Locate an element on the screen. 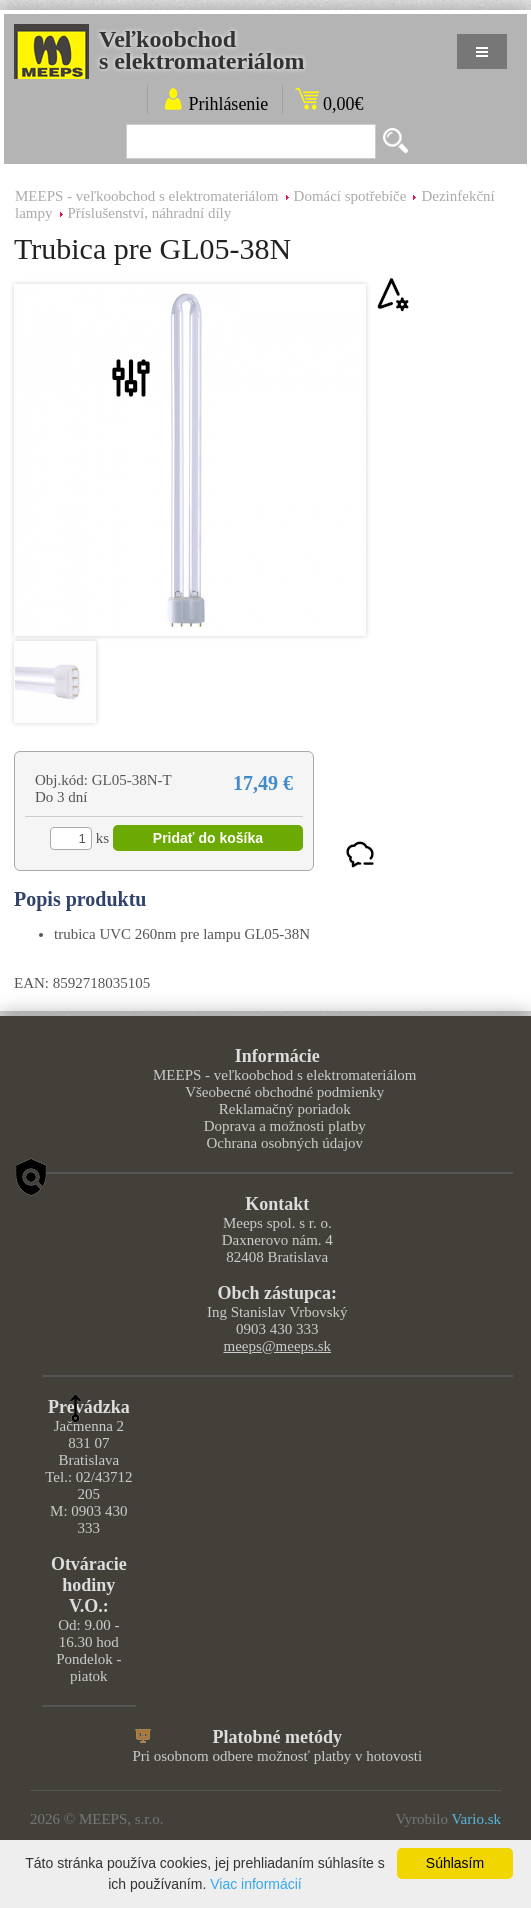  view privacy policy or terms is located at coordinates (31, 1177).